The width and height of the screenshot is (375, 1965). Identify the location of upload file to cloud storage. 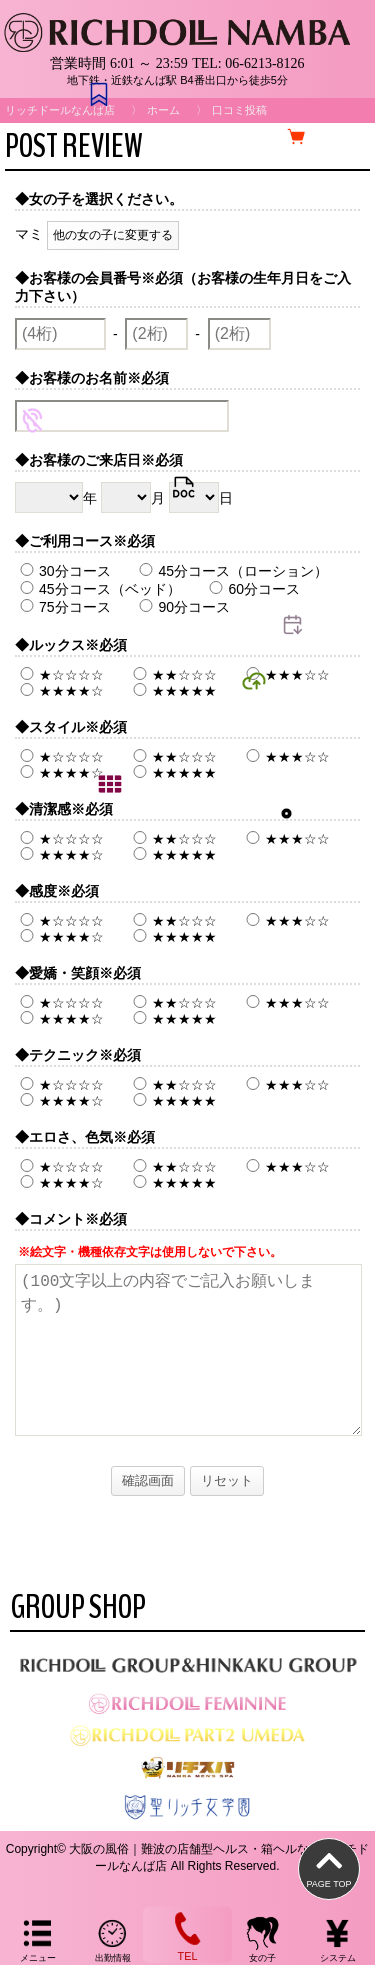
(254, 681).